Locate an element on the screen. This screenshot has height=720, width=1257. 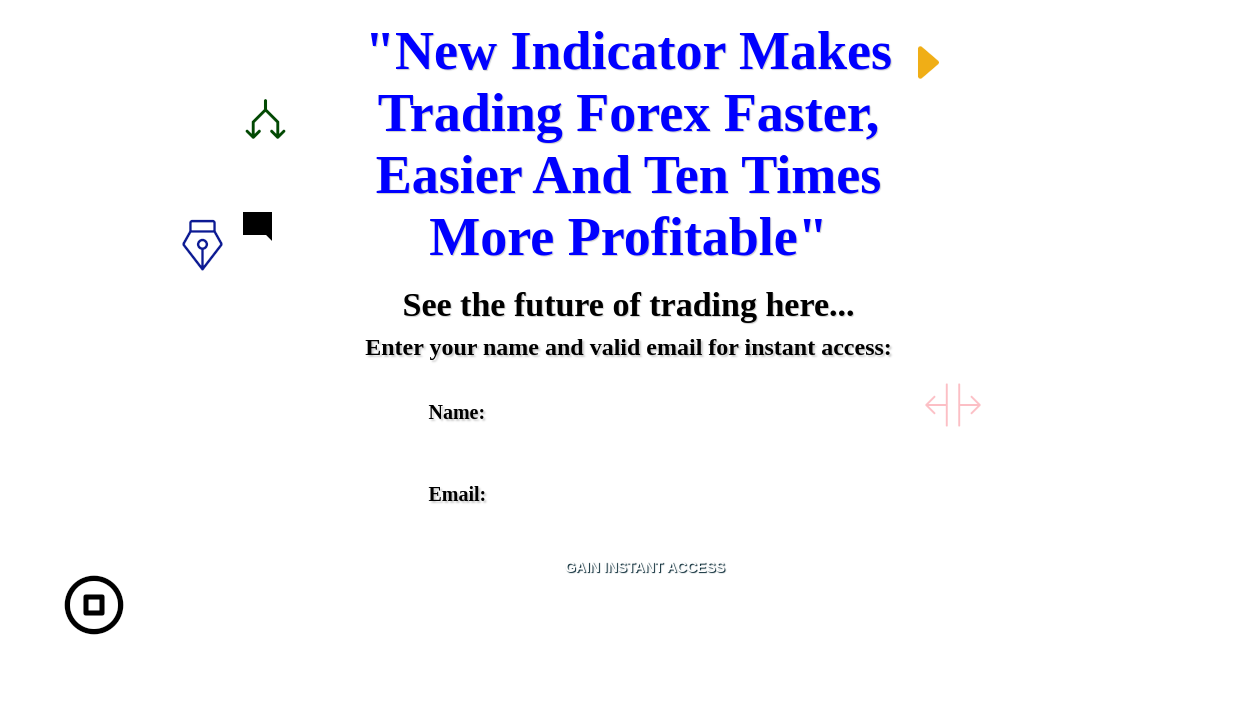
play media or start playback is located at coordinates (928, 62).